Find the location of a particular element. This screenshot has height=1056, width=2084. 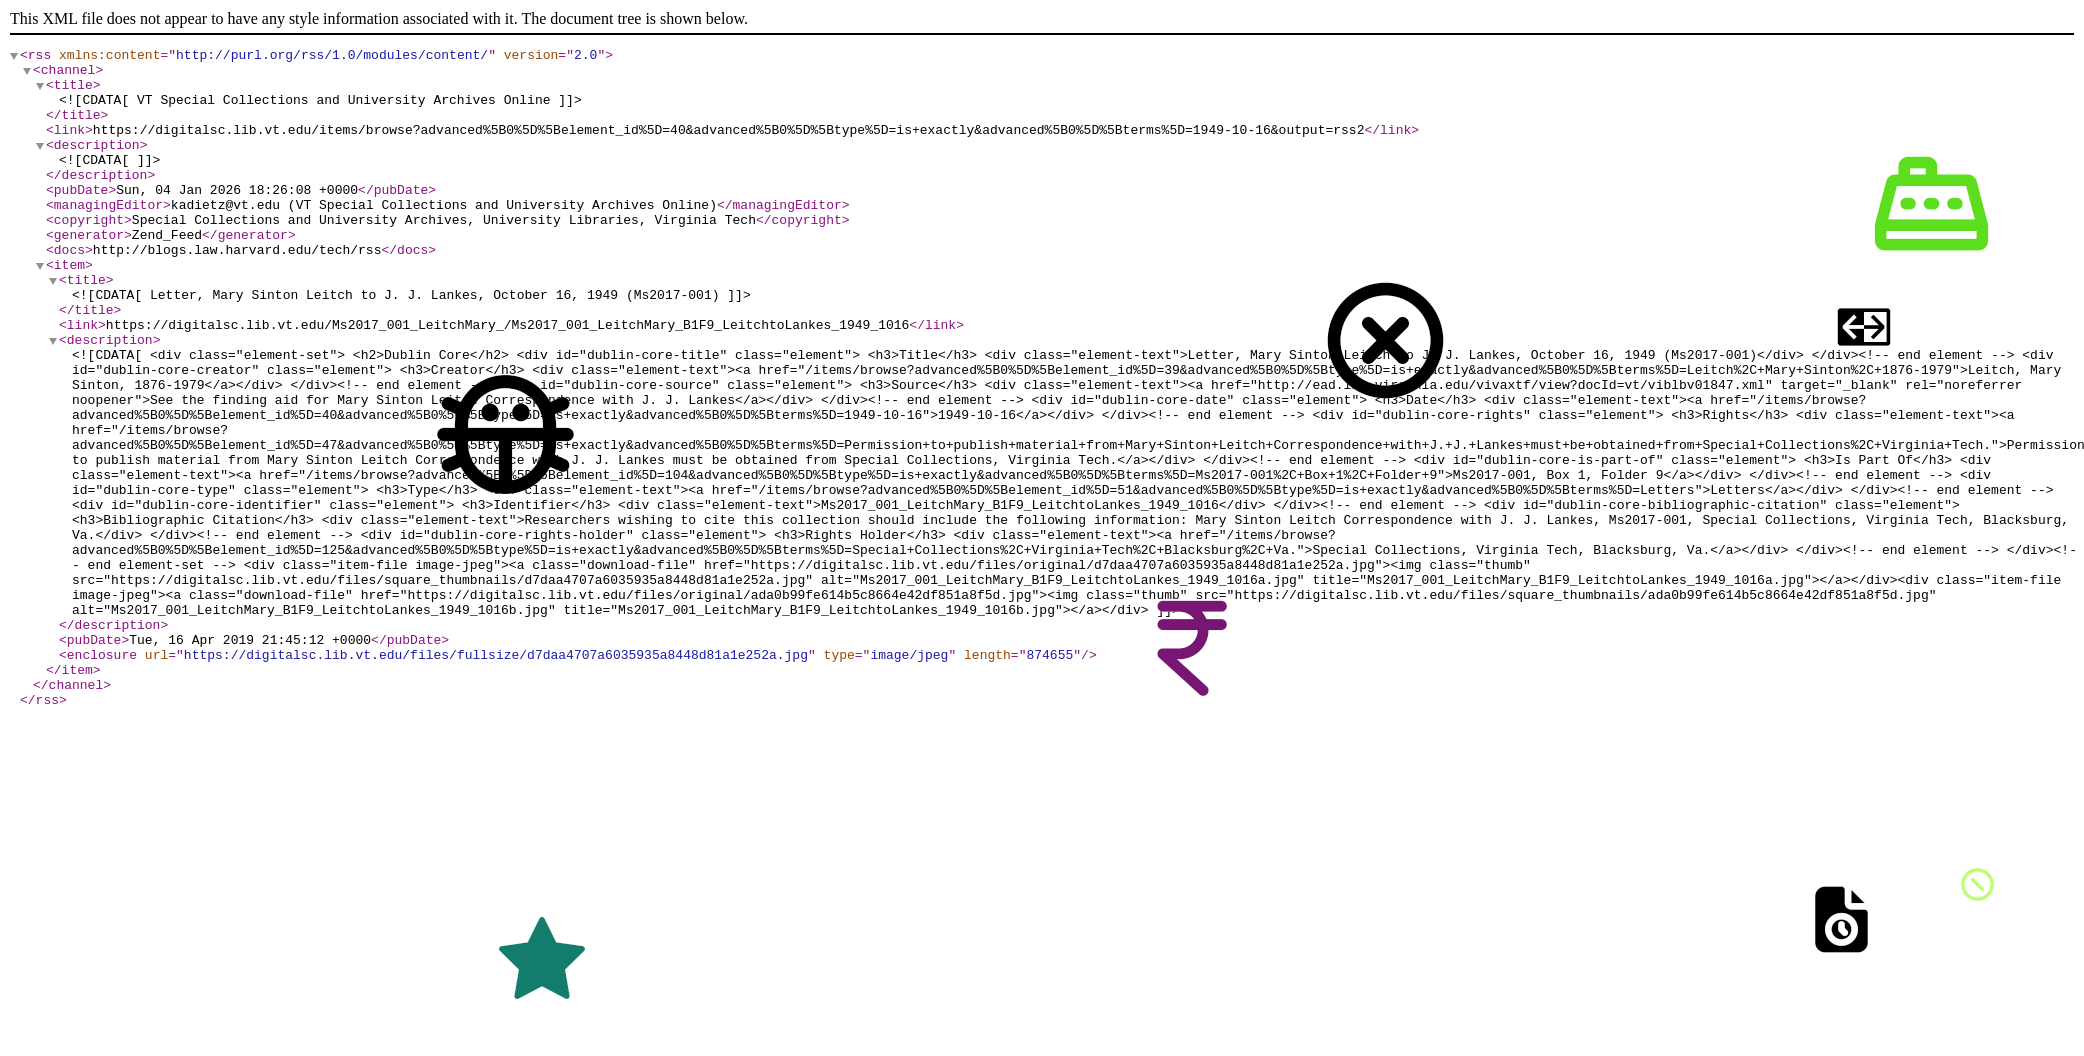

view price in Indian rupees is located at coordinates (1188, 646).